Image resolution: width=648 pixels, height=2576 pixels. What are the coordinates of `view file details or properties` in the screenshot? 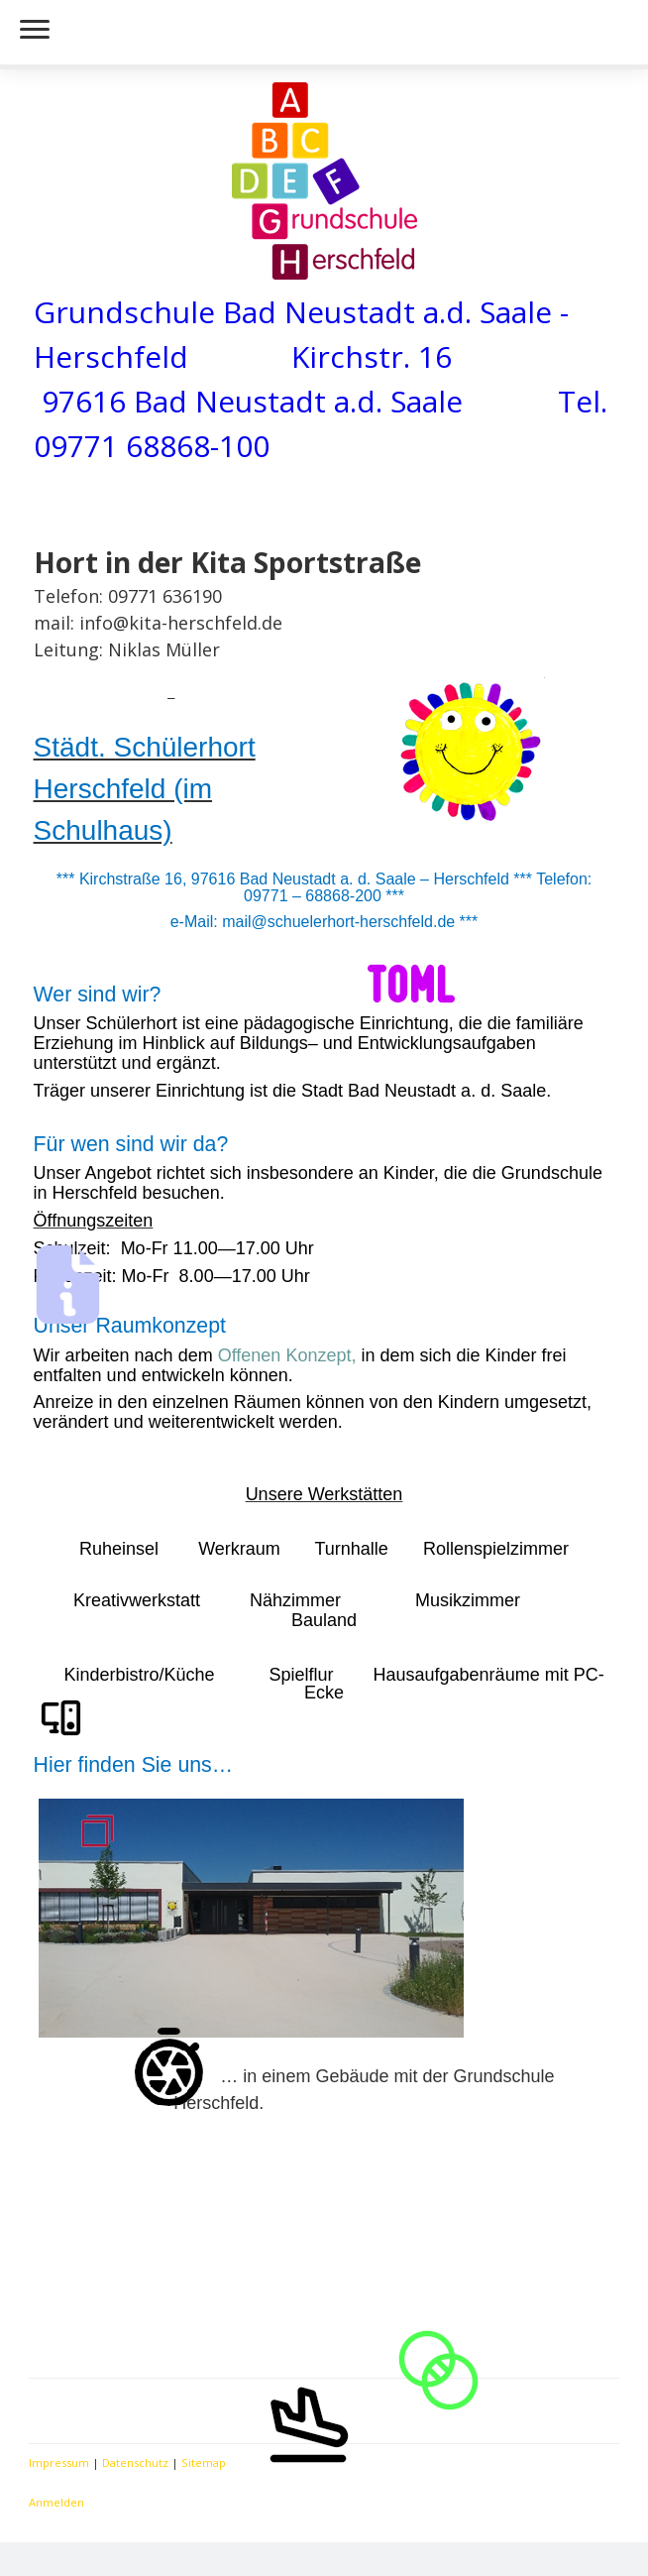 It's located at (67, 1284).